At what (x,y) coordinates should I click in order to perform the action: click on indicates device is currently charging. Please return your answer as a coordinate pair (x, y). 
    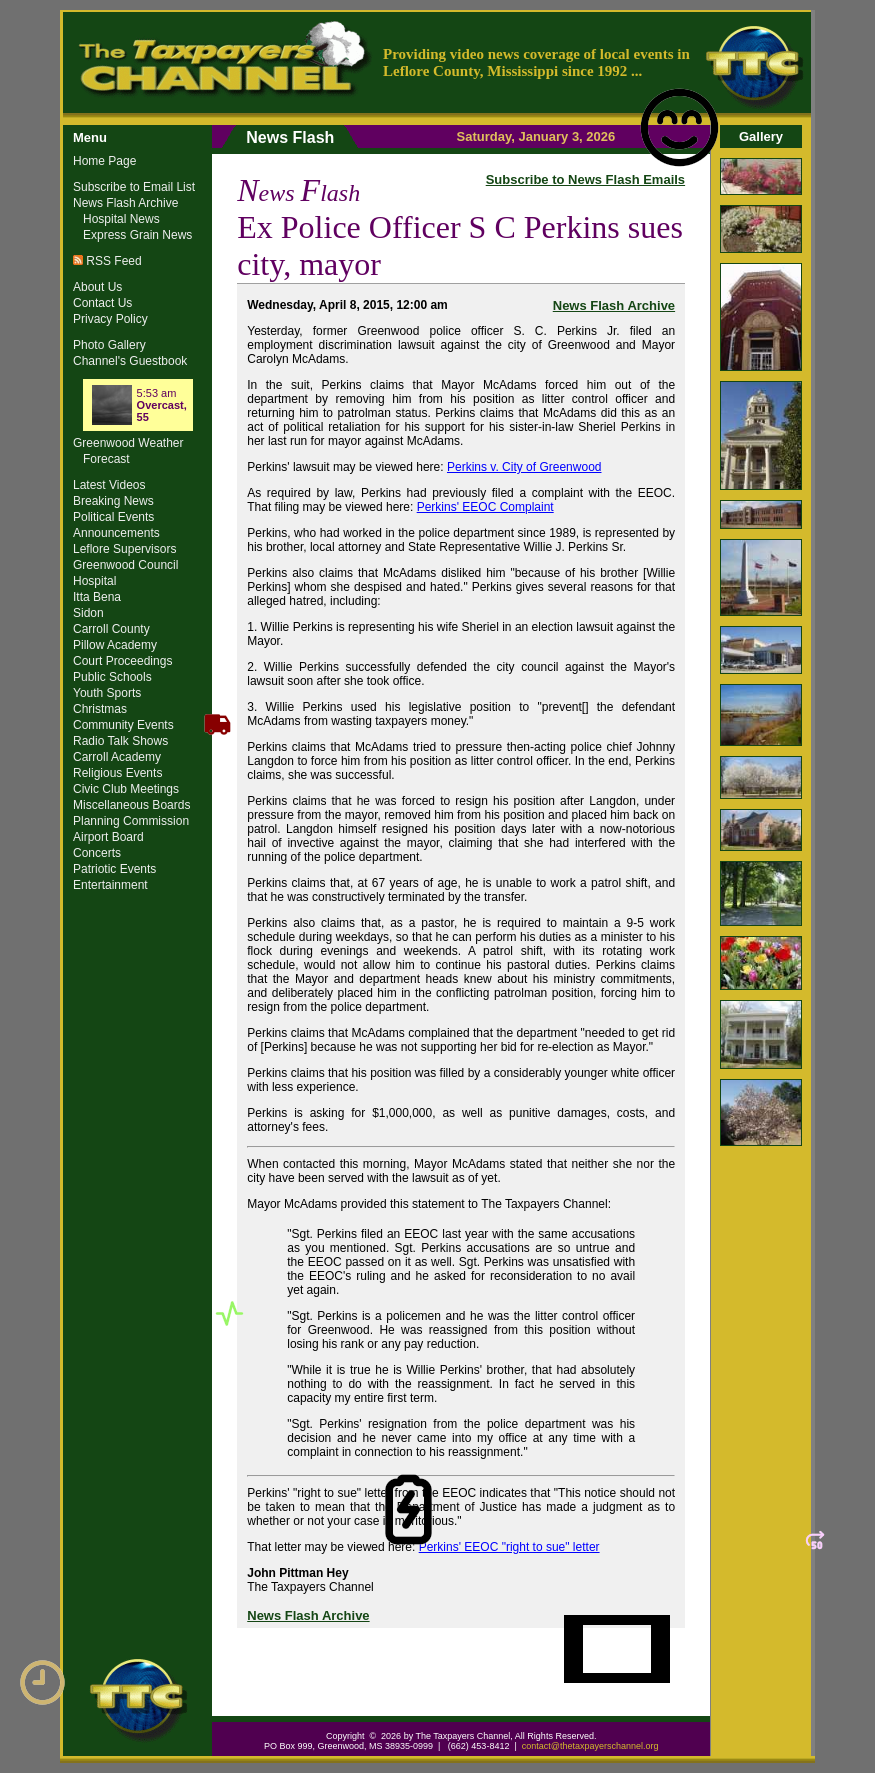
    Looking at the image, I should click on (408, 1509).